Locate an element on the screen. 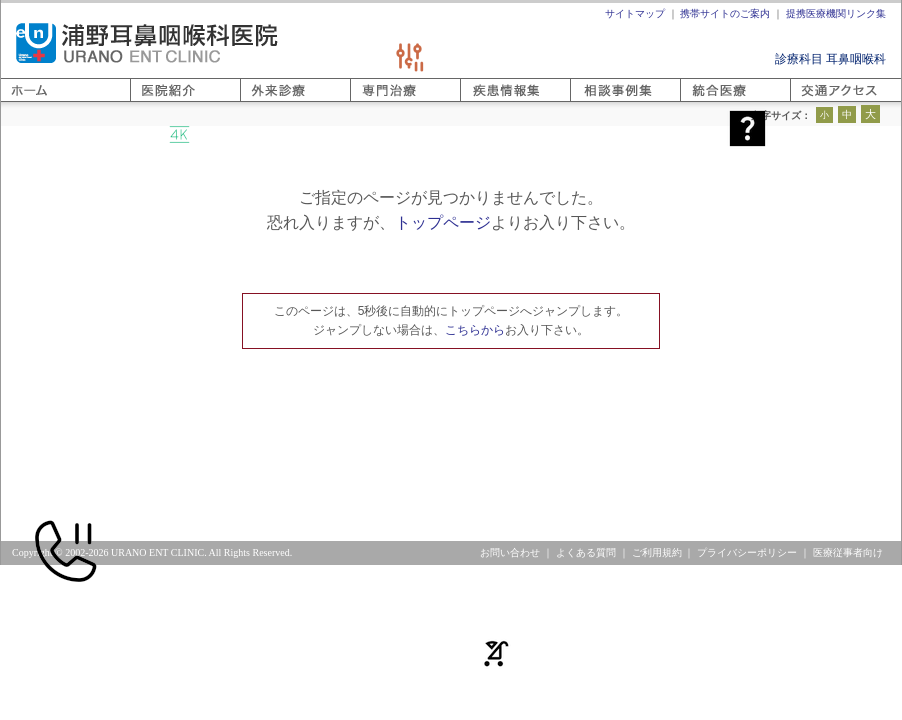  indicates 4K video resolution available is located at coordinates (179, 134).